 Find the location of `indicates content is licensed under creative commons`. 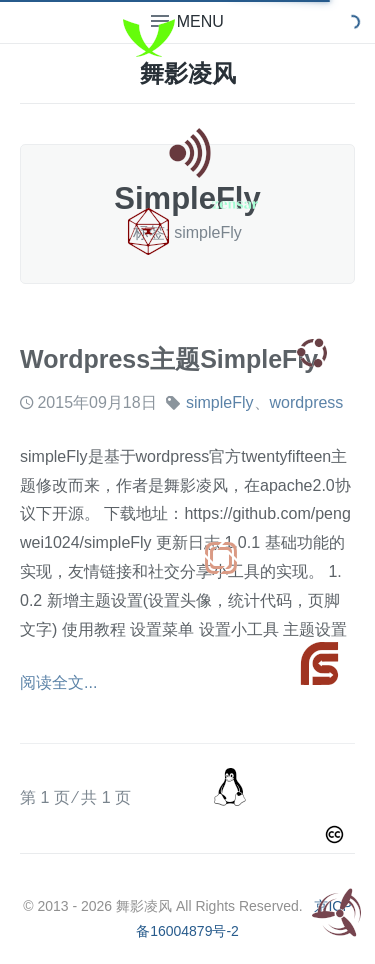

indicates content is licensed under creative commons is located at coordinates (334, 834).